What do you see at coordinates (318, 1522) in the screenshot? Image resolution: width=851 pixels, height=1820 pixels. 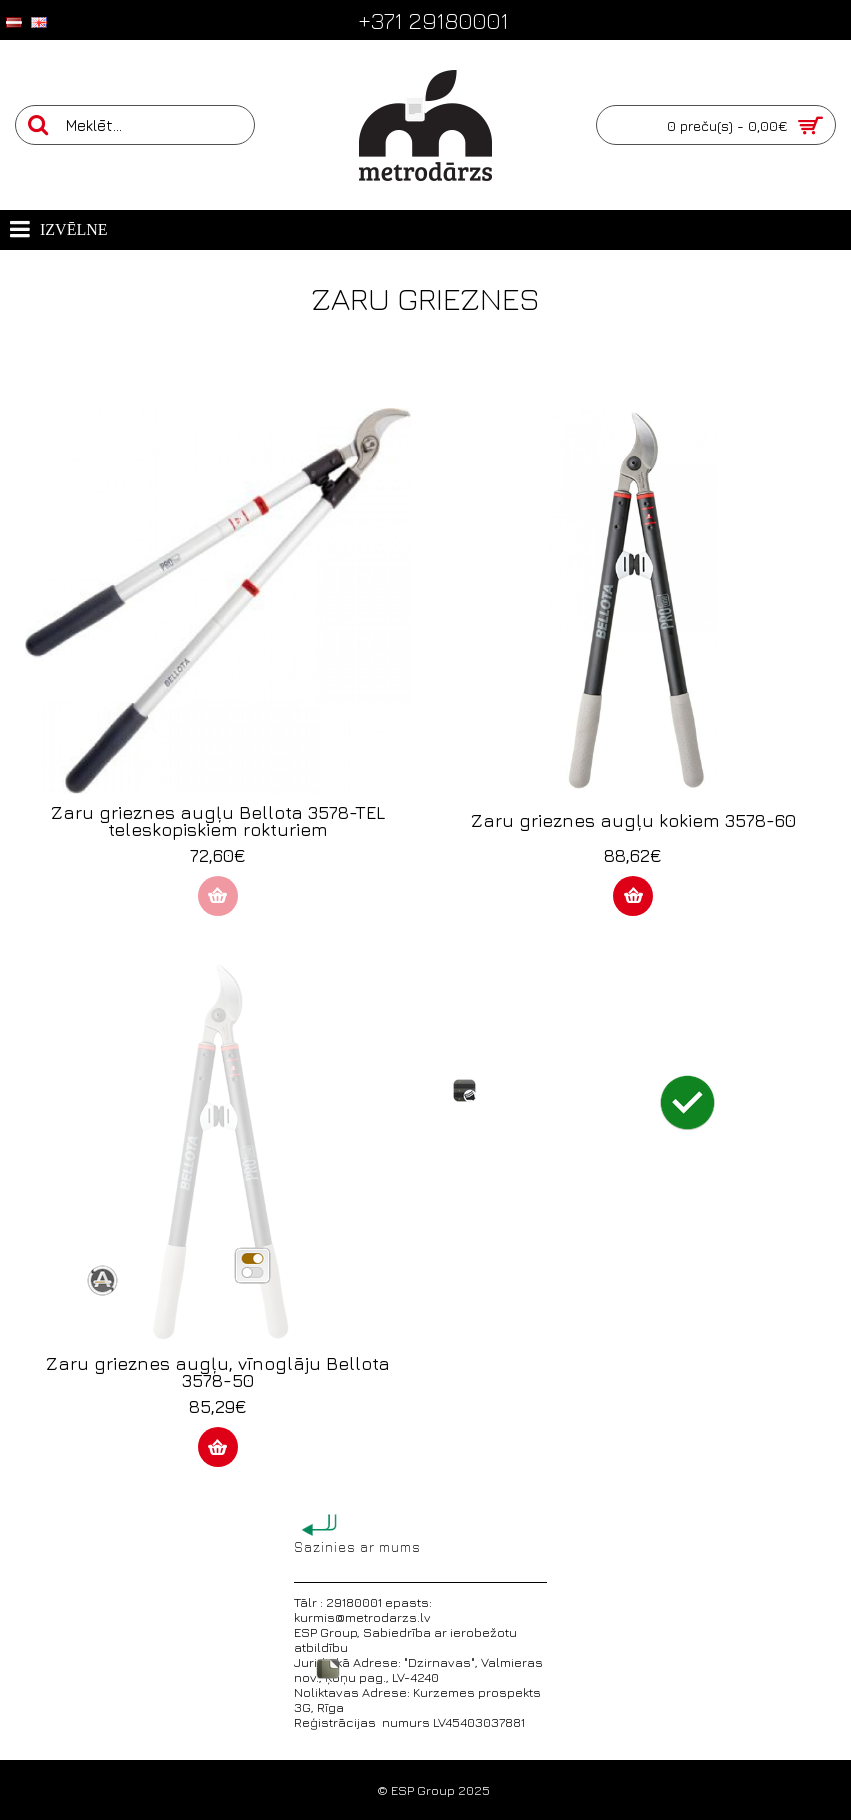 I see `reply to all recipients in an email thread` at bounding box center [318, 1522].